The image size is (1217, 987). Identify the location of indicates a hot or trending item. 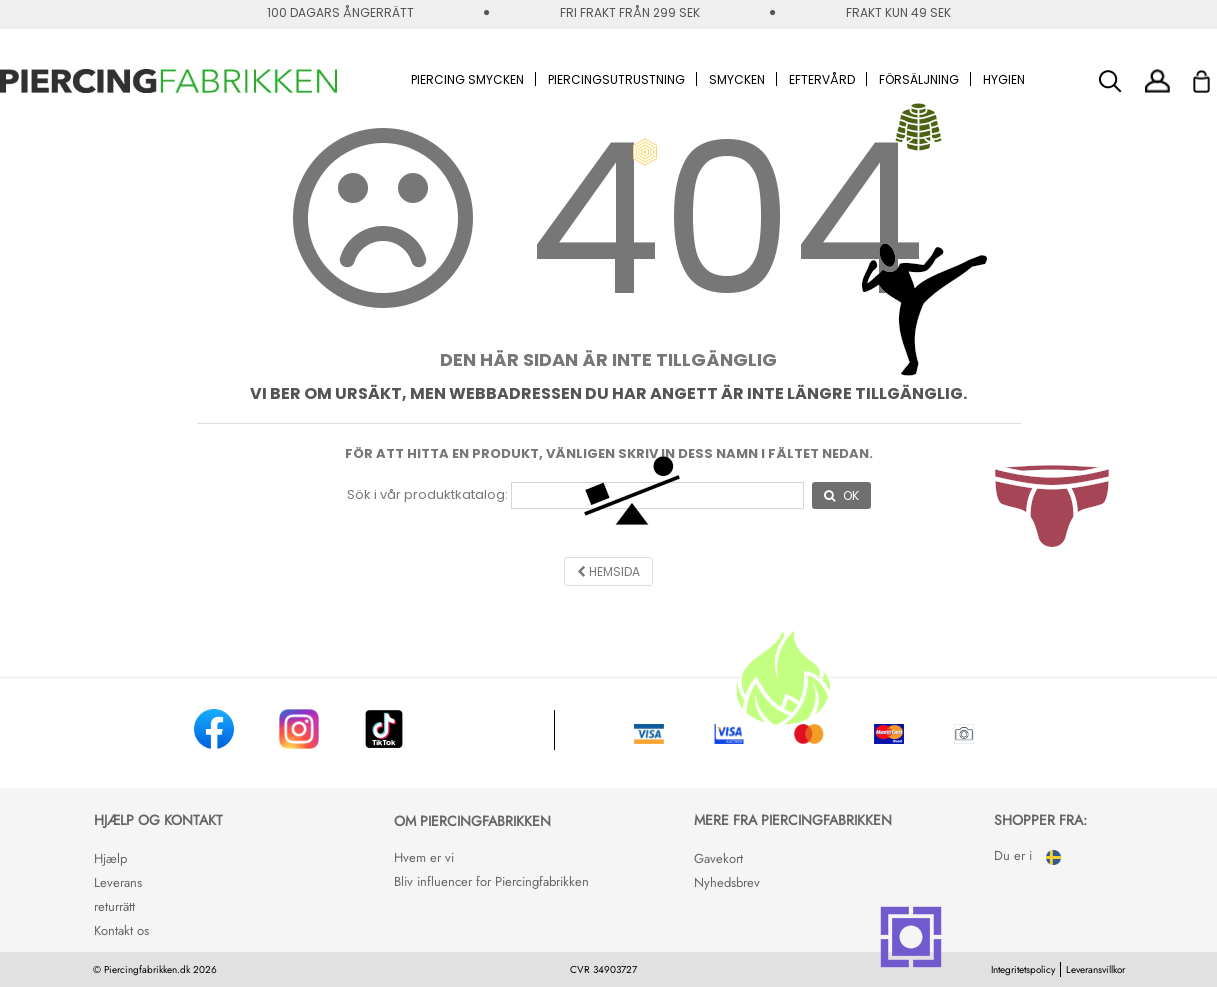
(783, 678).